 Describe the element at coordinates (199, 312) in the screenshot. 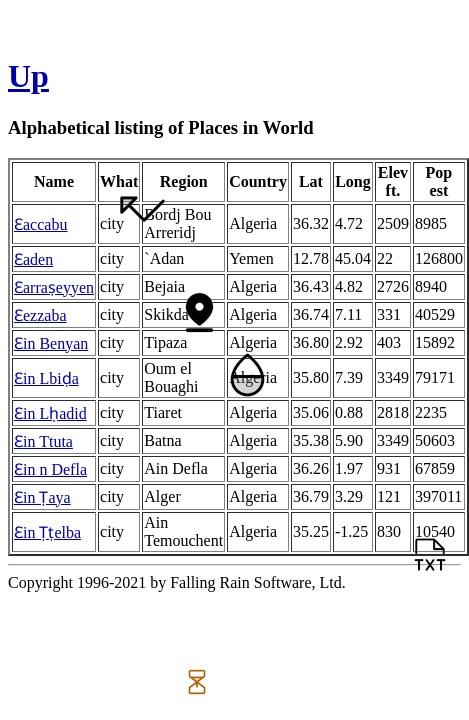

I see `drop a pin to mark a location on the map` at that location.